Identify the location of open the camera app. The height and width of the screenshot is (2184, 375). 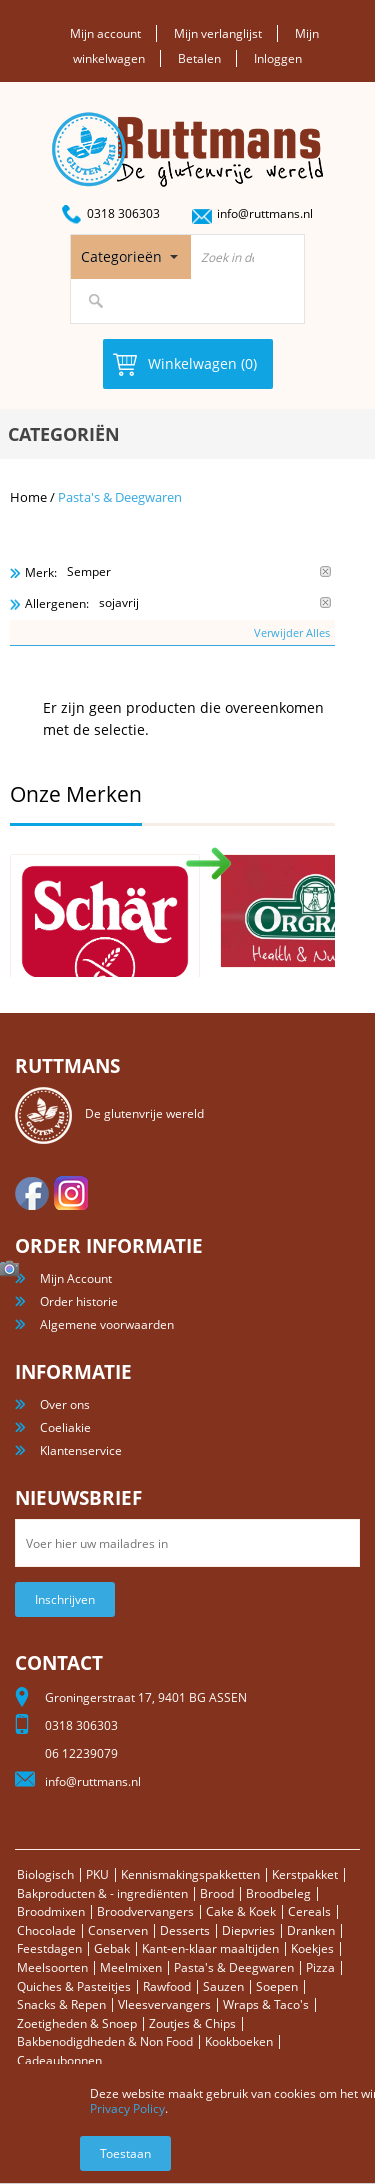
(9, 1268).